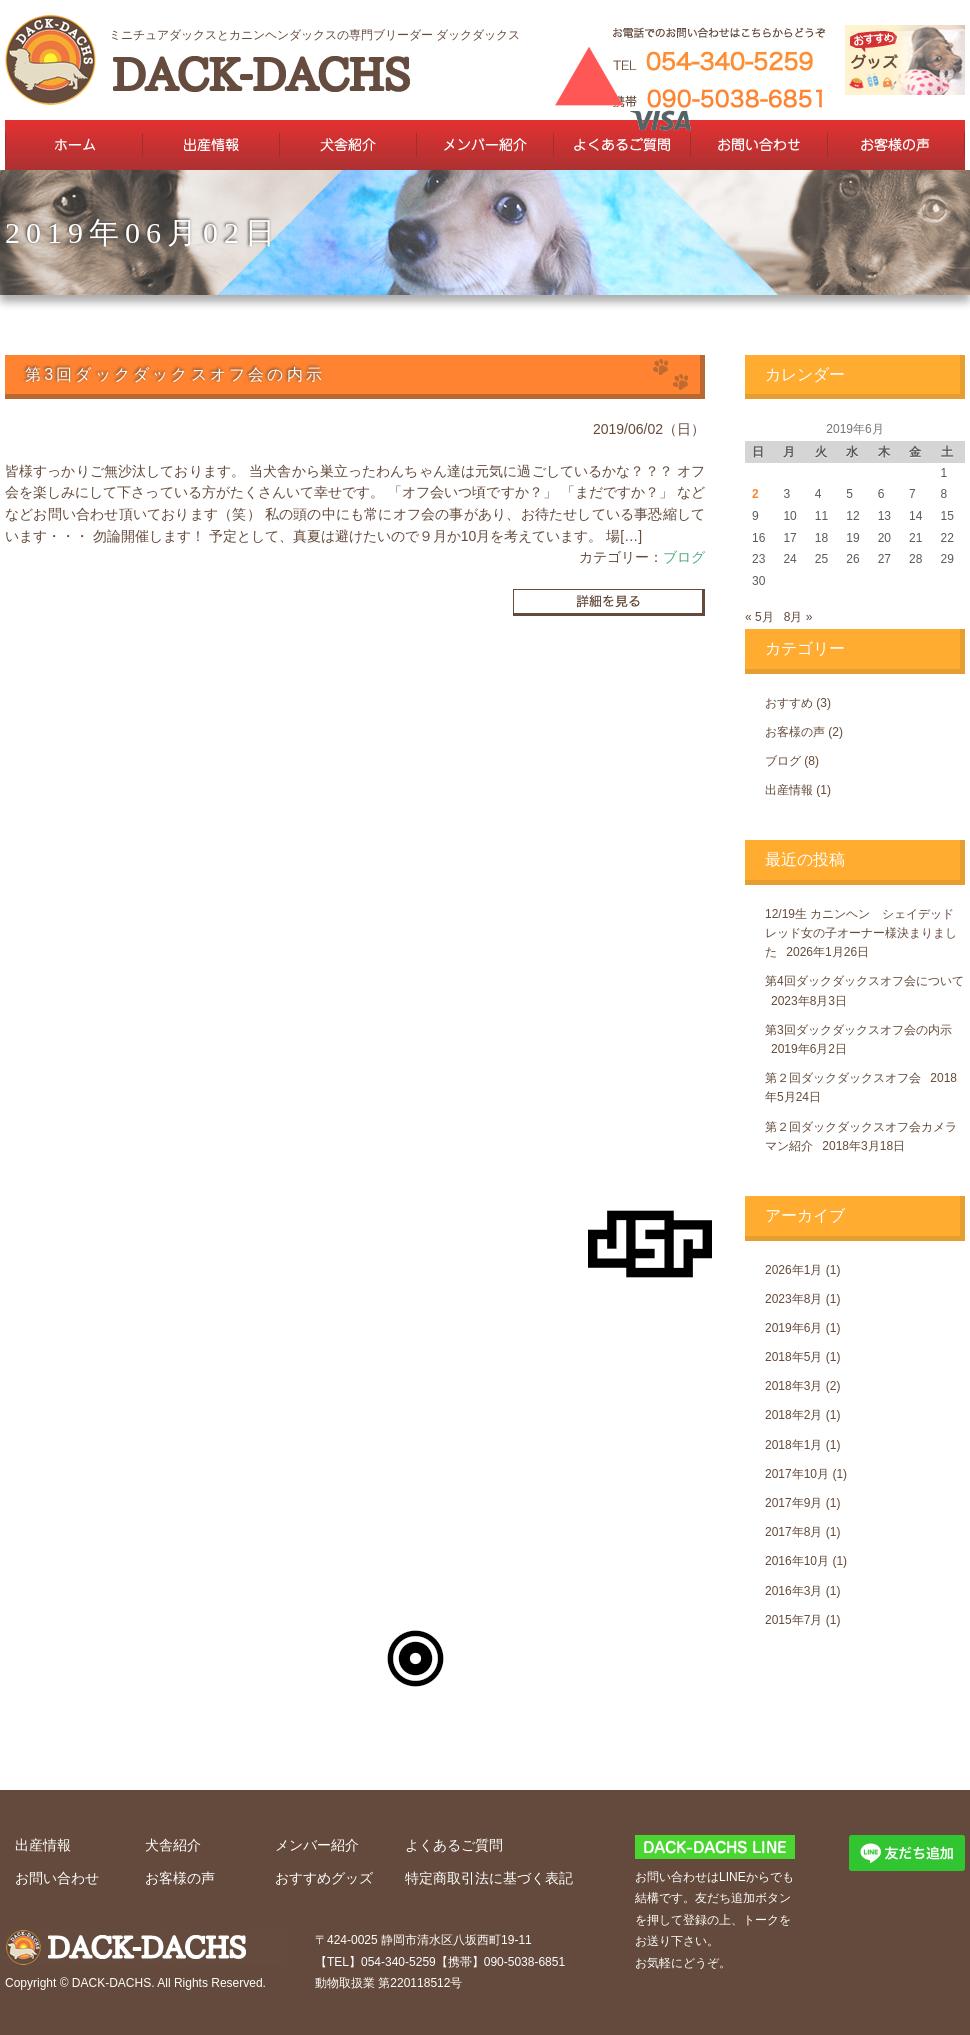 The width and height of the screenshot is (970, 2035). What do you see at coordinates (650, 1244) in the screenshot?
I see `jsr (javascript registry) logo` at bounding box center [650, 1244].